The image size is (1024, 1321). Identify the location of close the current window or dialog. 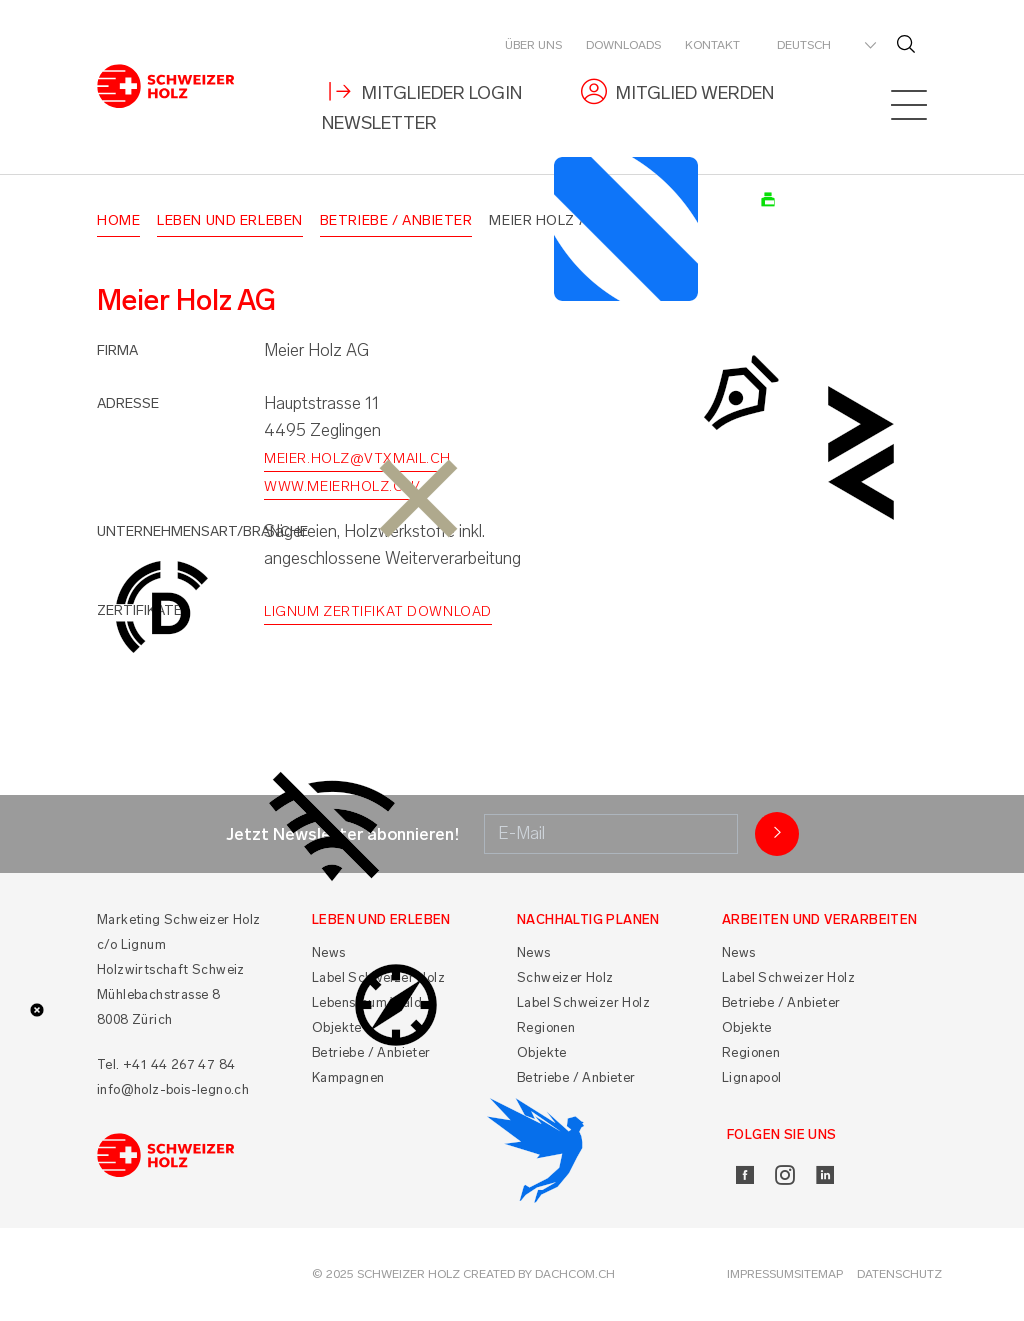
(418, 498).